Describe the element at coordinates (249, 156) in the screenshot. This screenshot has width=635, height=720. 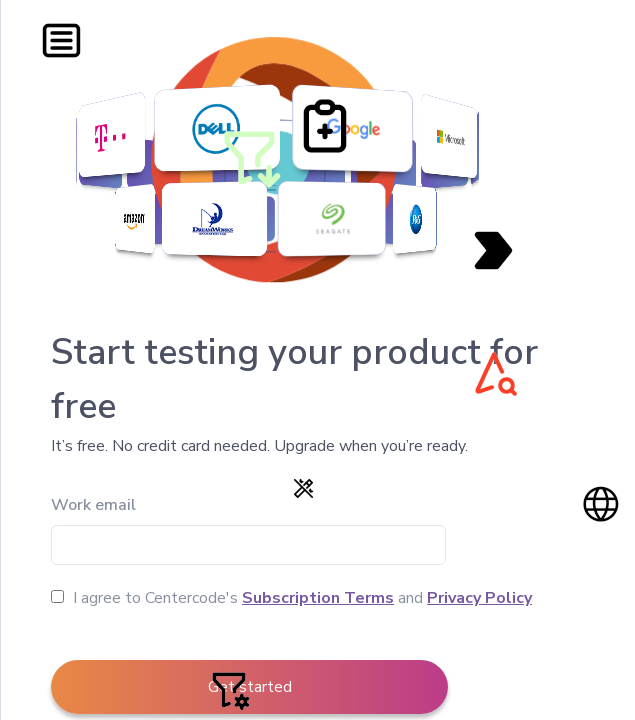
I see `sort filtered results in descending order` at that location.